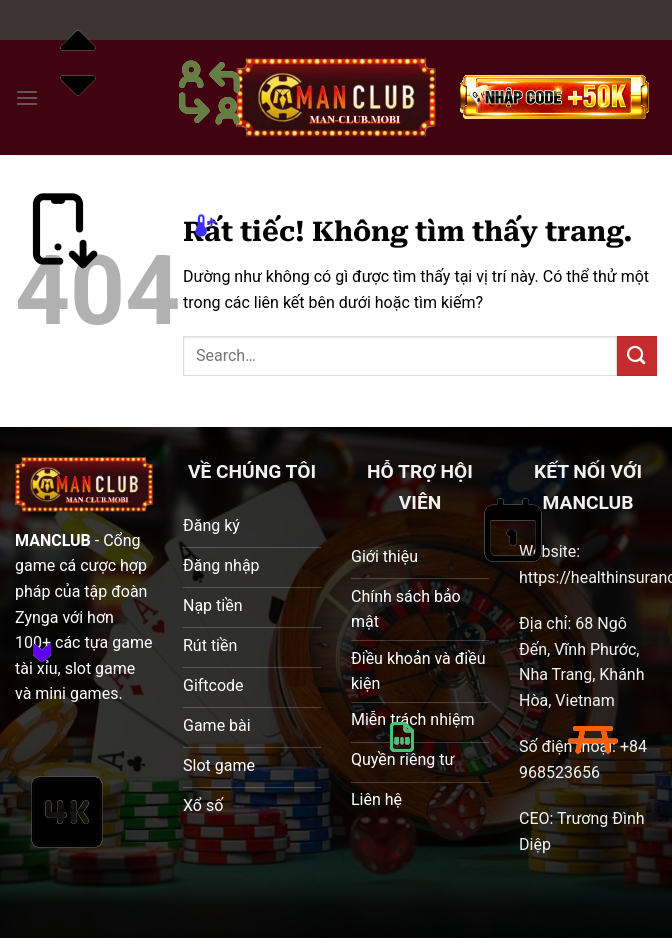 The height and width of the screenshot is (938, 672). Describe the element at coordinates (402, 737) in the screenshot. I see `view barcode document` at that location.